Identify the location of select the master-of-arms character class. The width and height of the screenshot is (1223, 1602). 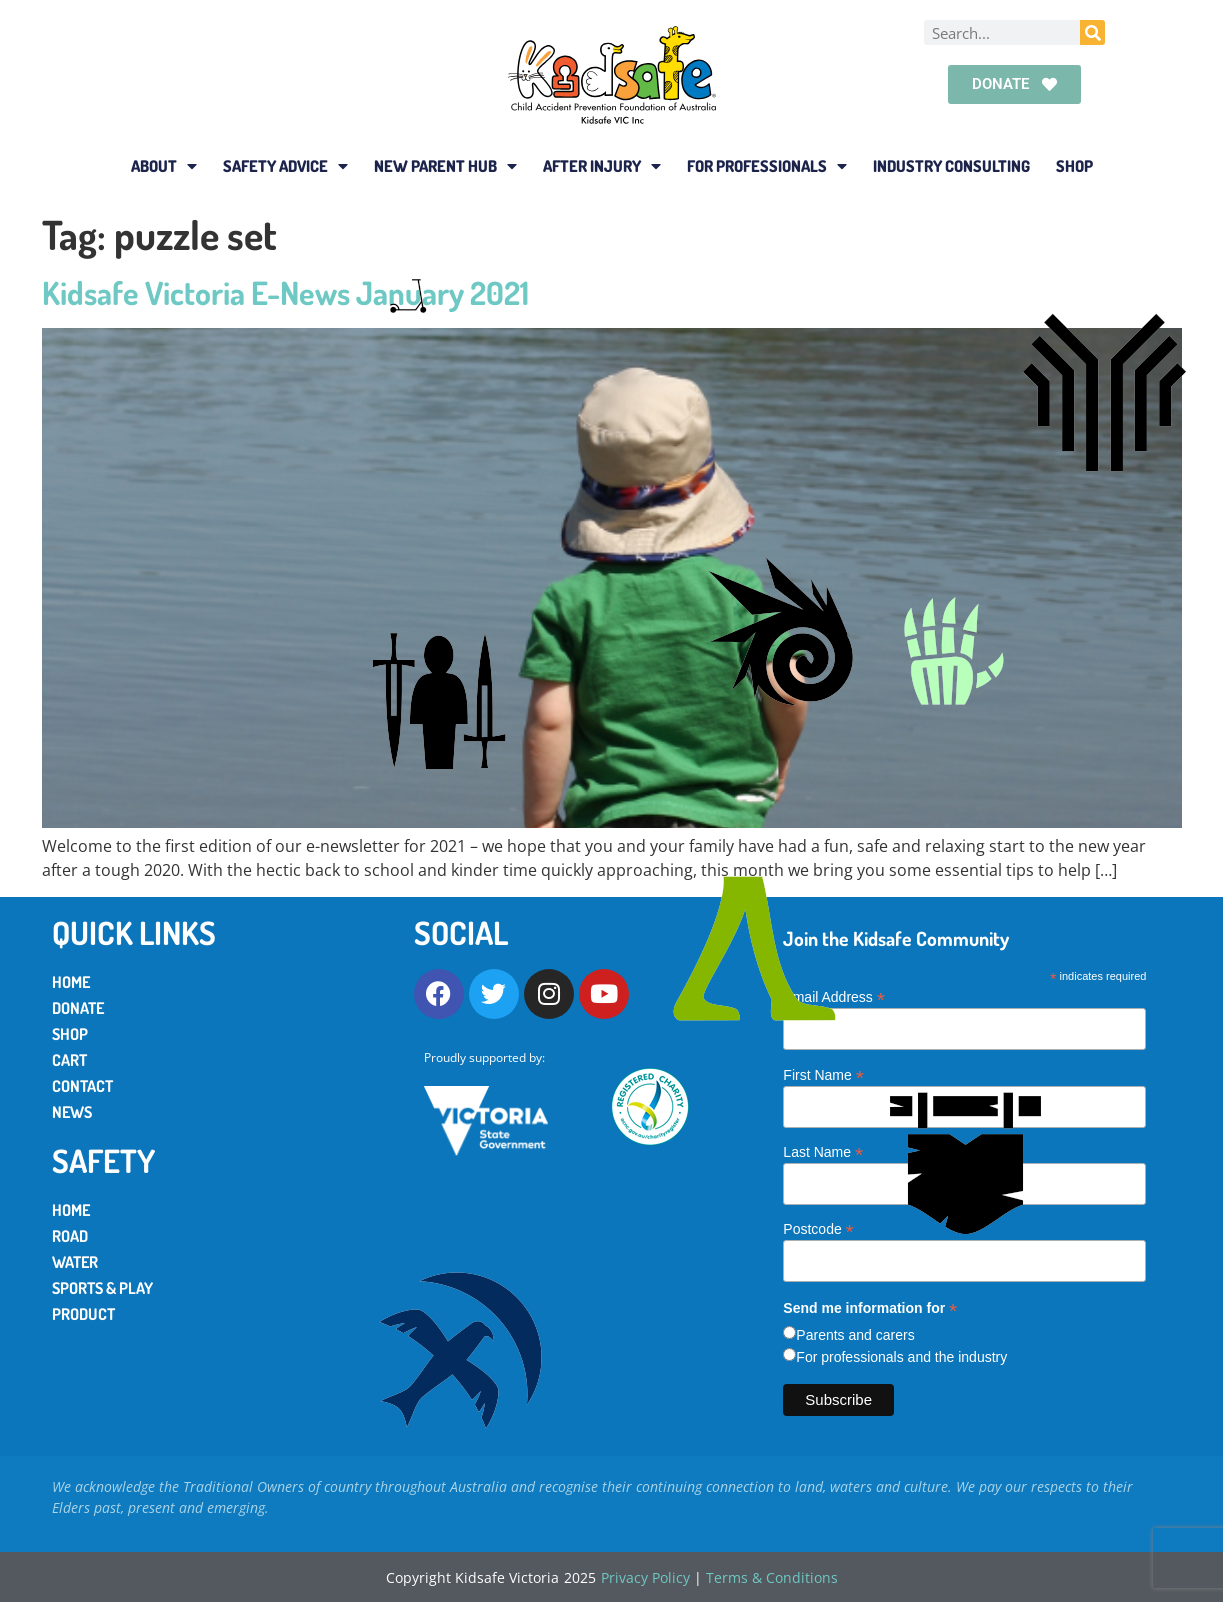
(437, 701).